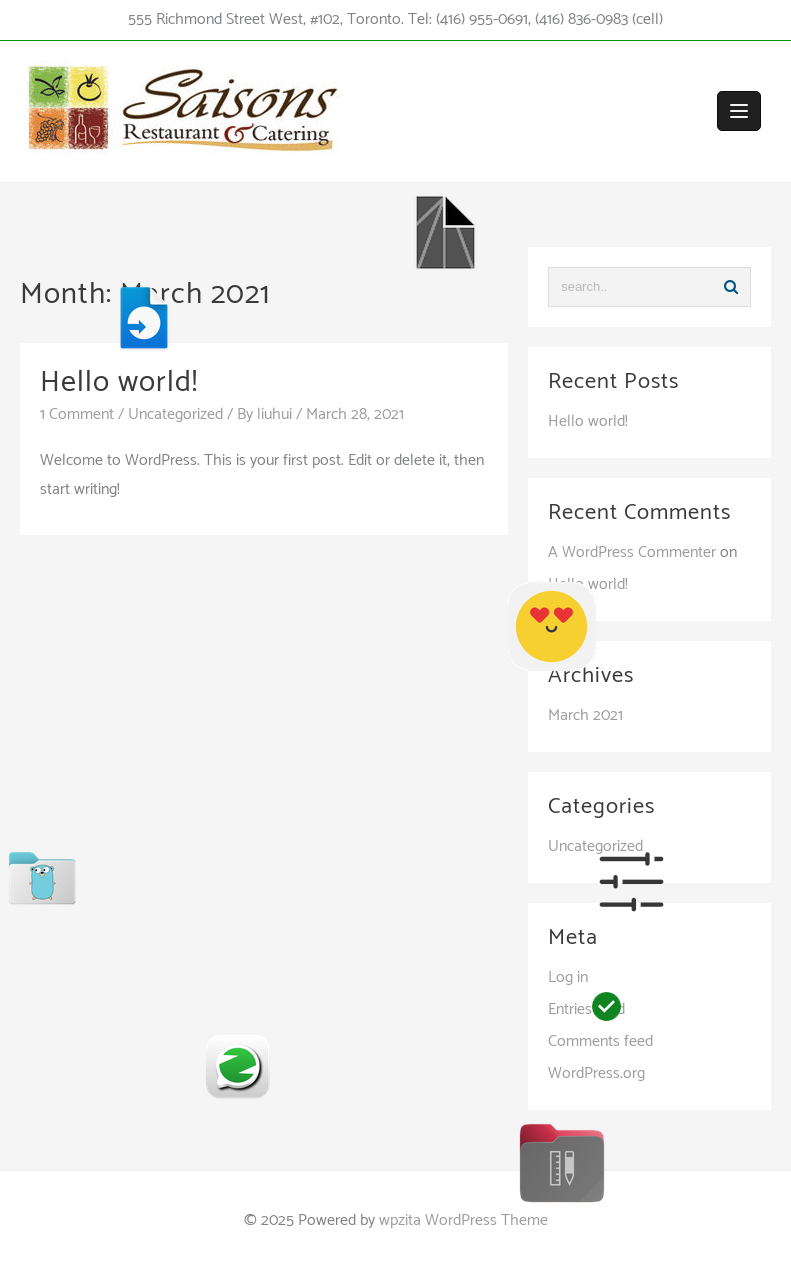 Image resolution: width=791 pixels, height=1271 pixels. Describe the element at coordinates (42, 880) in the screenshot. I see `open folder containing Go programming files` at that location.